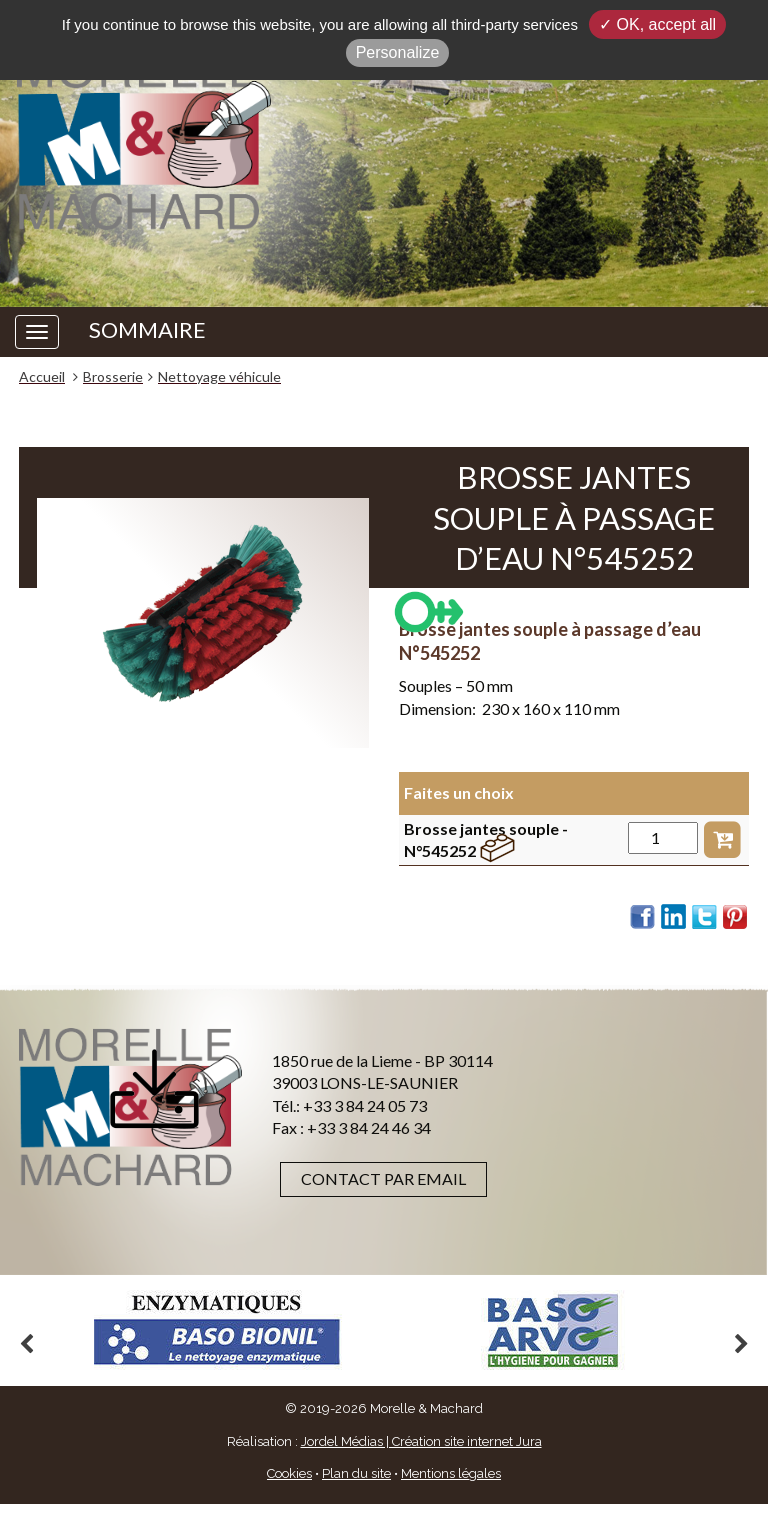  Describe the element at coordinates (154, 1093) in the screenshot. I see `download a file to your device` at that location.